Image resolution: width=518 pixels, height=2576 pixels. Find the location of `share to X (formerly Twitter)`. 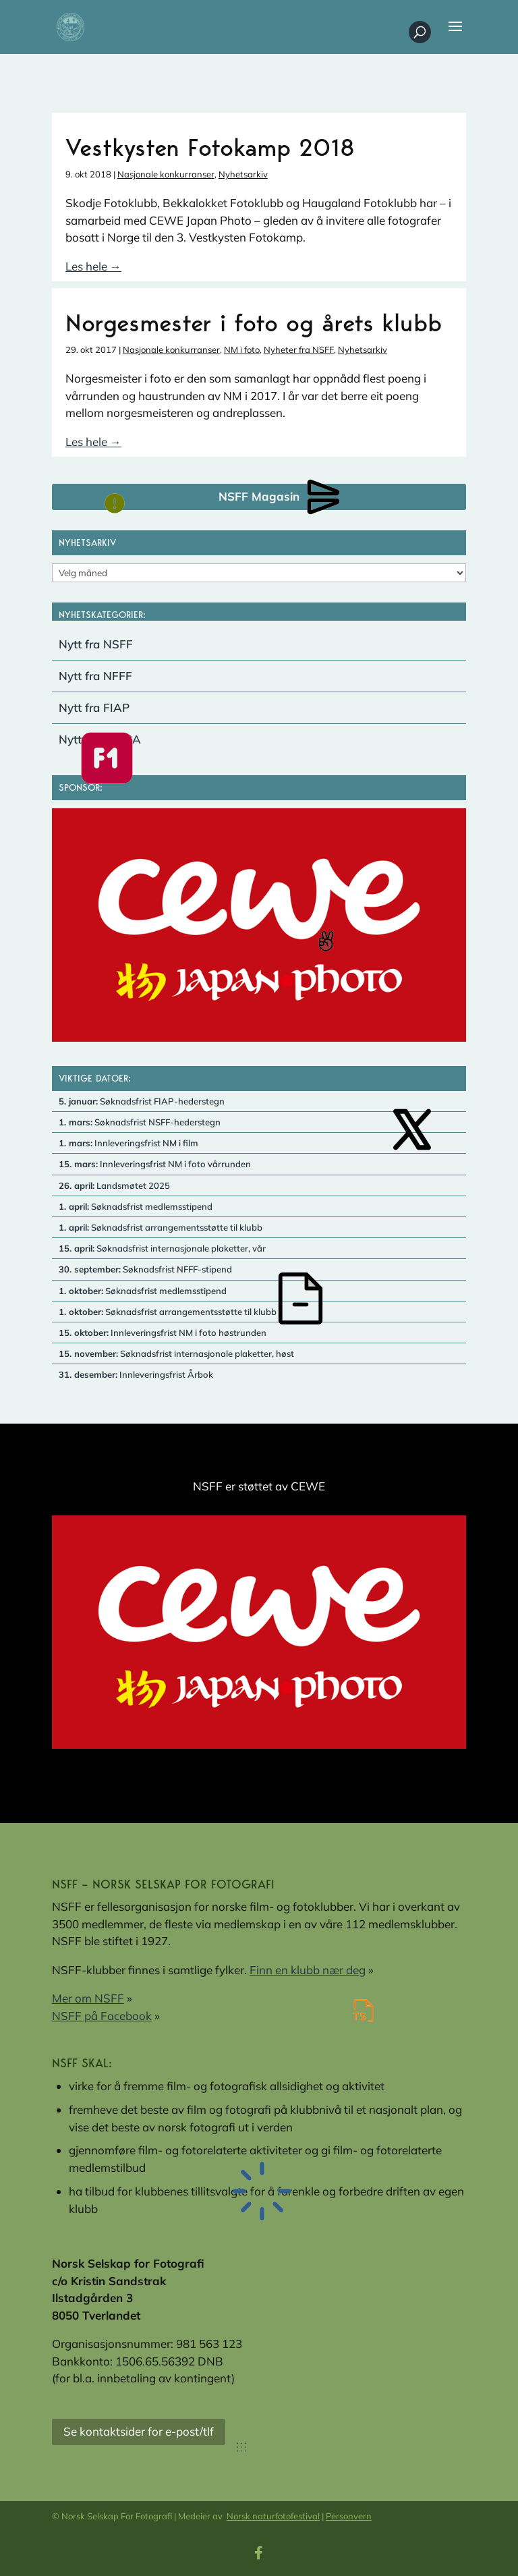

share to X (formerly Twitter) is located at coordinates (412, 1129).